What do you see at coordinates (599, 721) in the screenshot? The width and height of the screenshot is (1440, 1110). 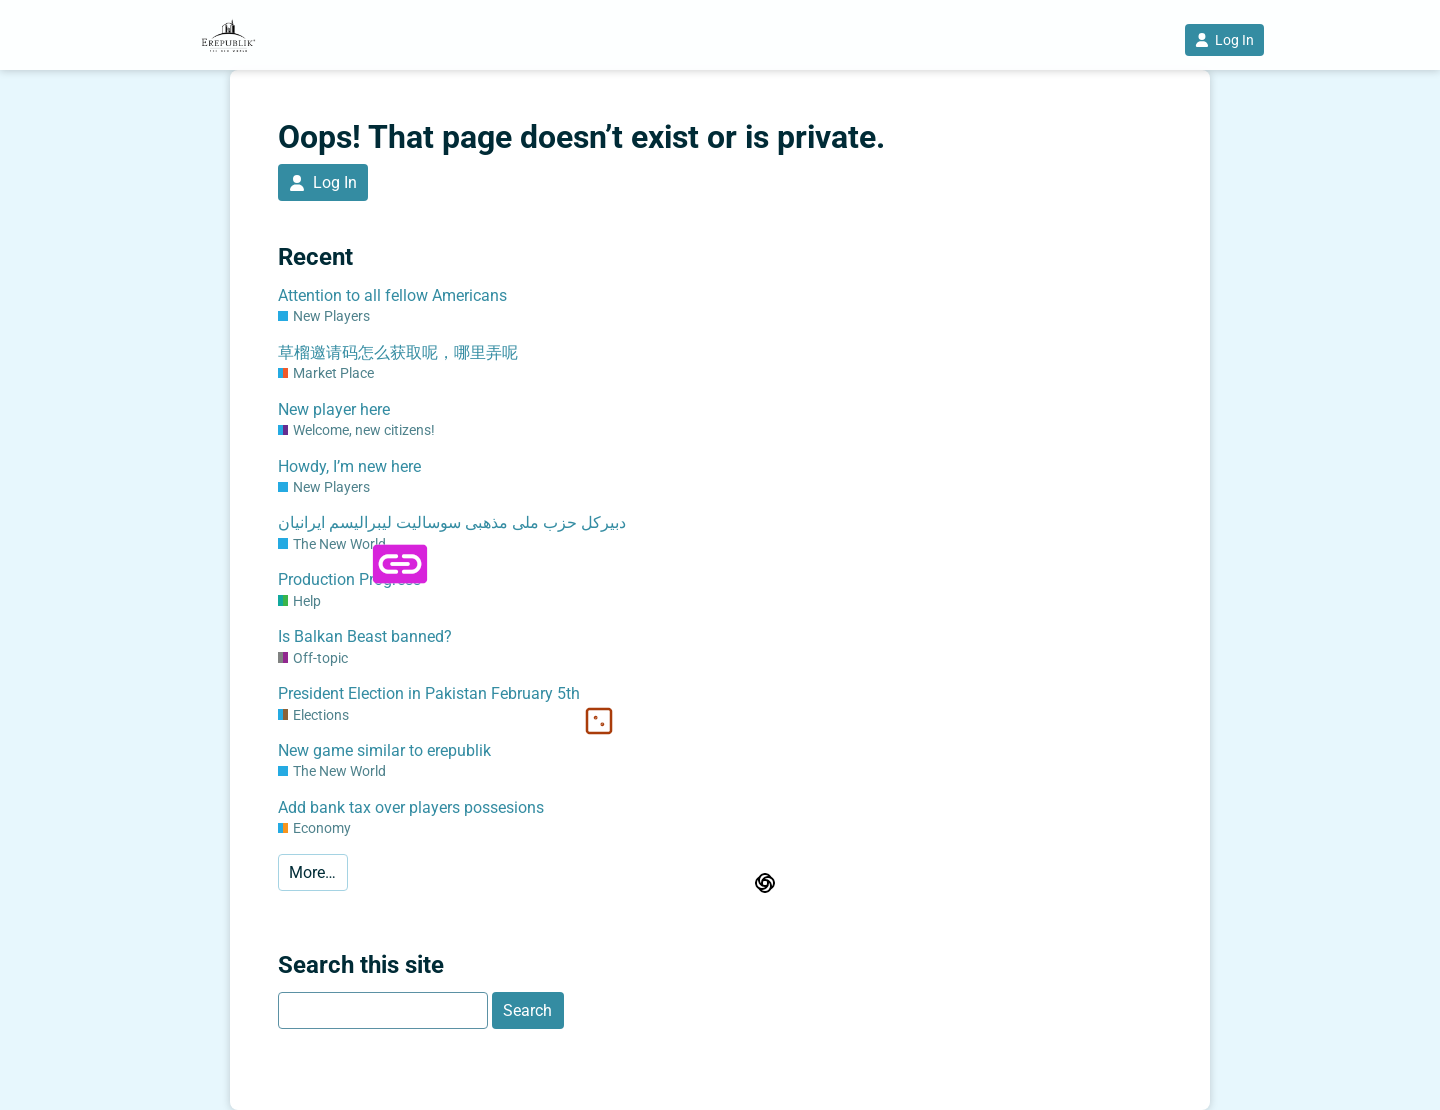 I see `randomize or shuffle content` at bounding box center [599, 721].